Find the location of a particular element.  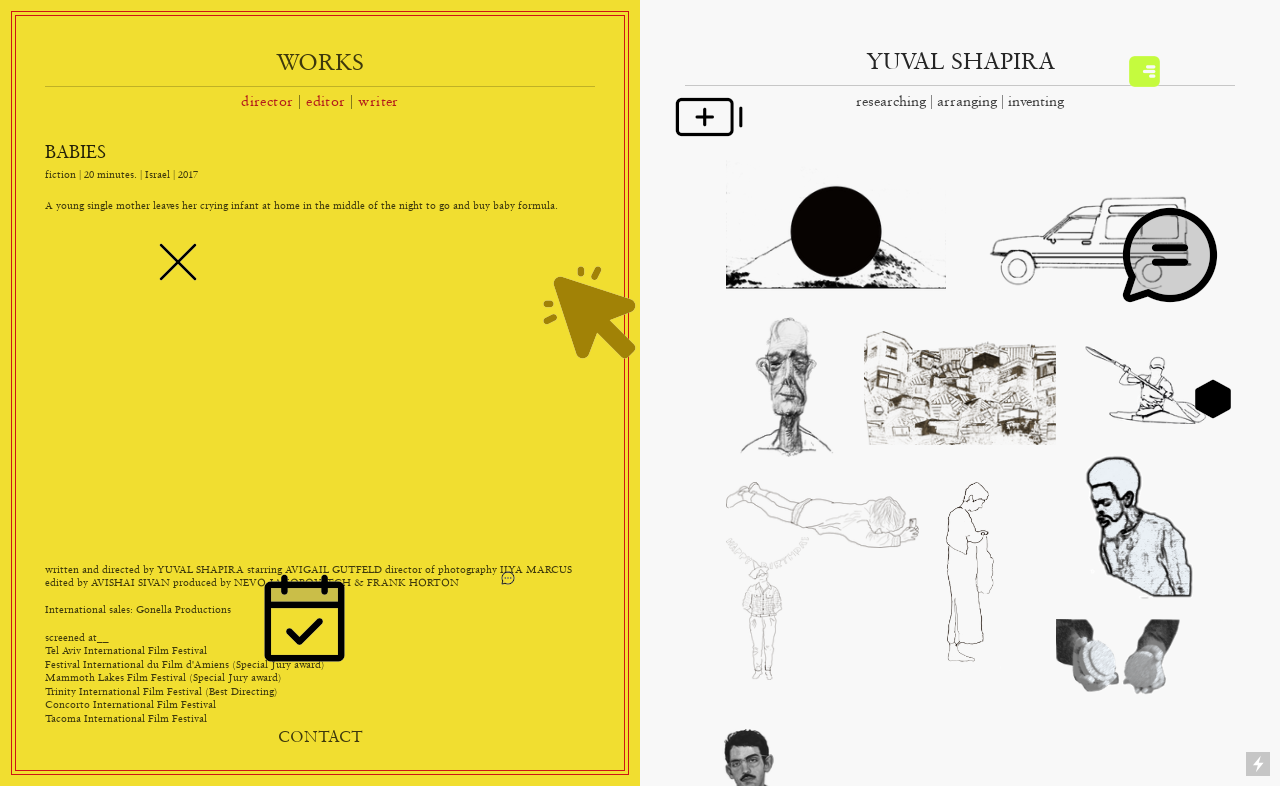

open chat or messaging is located at coordinates (1170, 255).